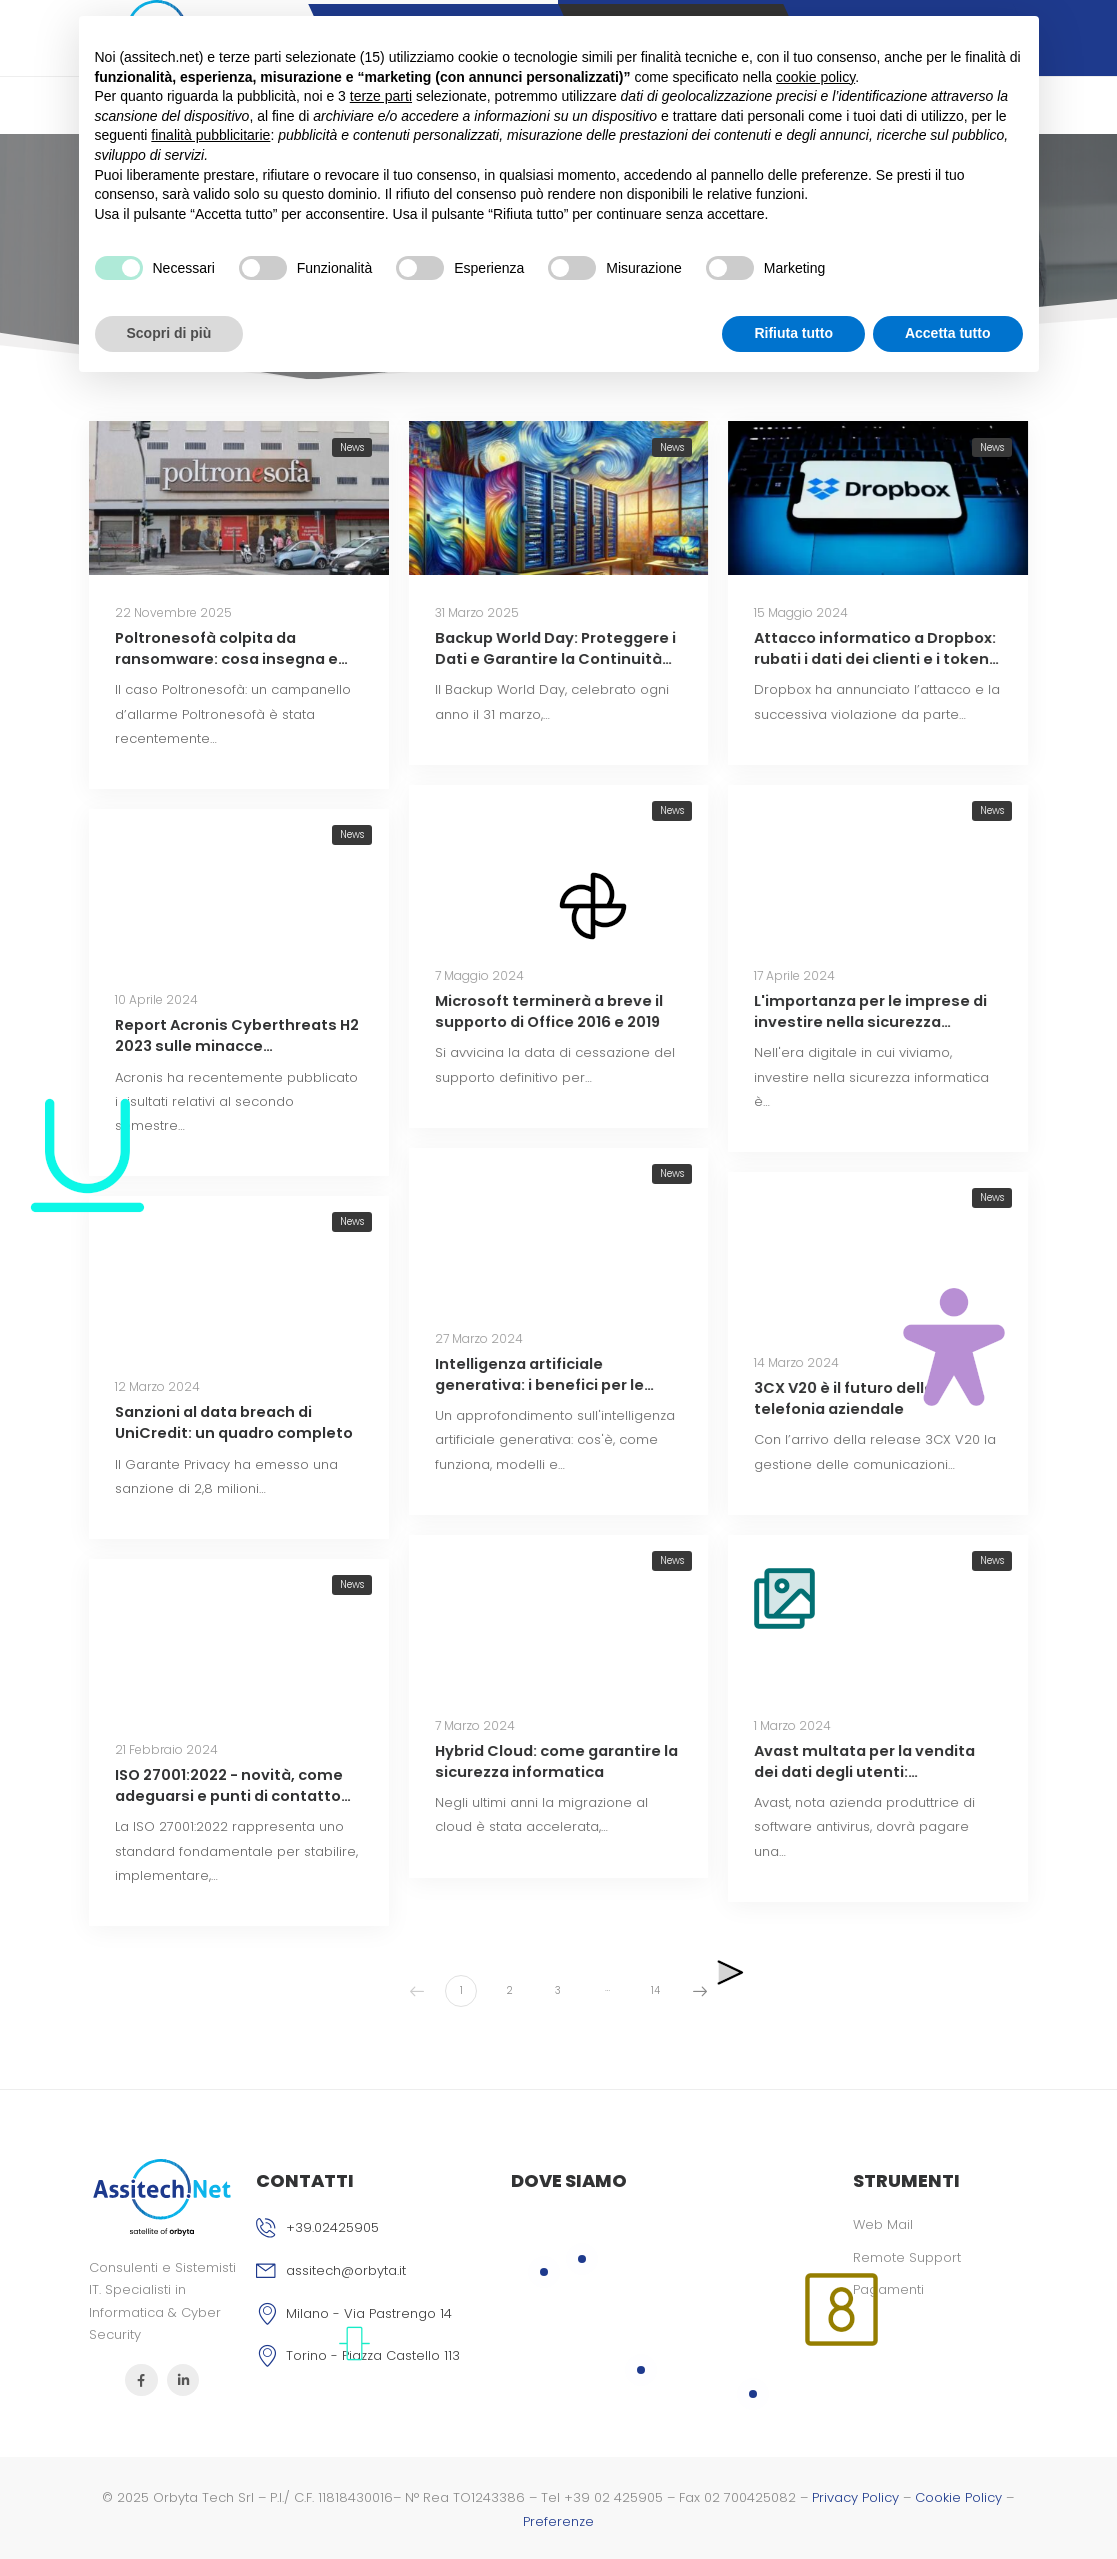 Image resolution: width=1117 pixels, height=2559 pixels. I want to click on open google photos, so click(593, 906).